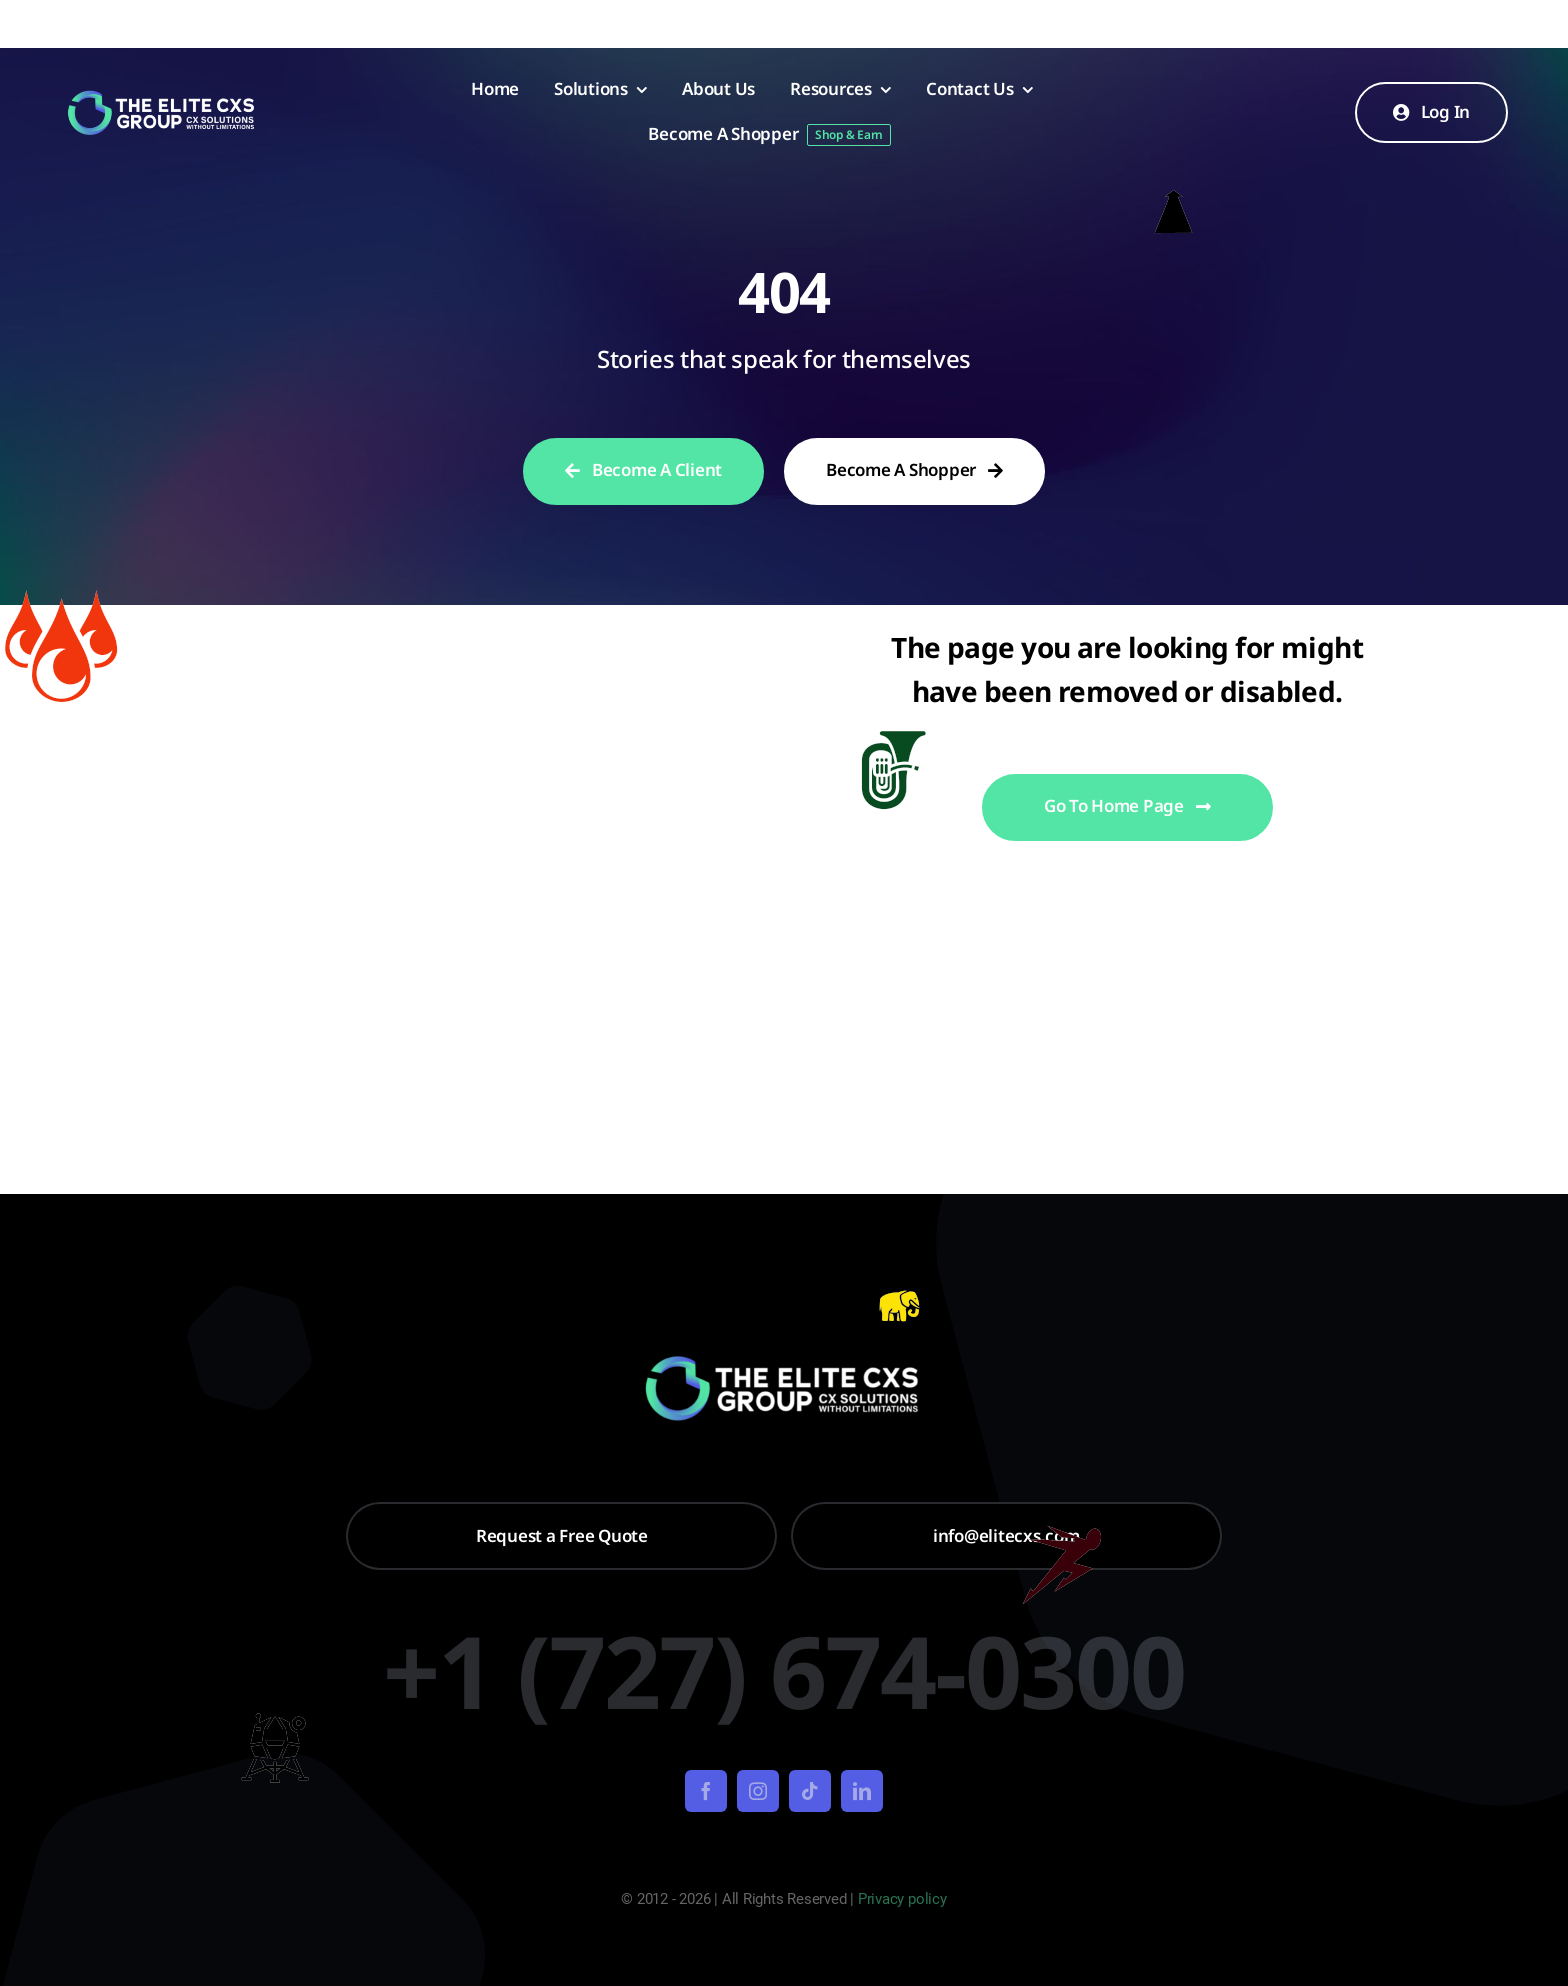 The height and width of the screenshot is (1986, 1568). I want to click on activate sprint or run mode, so click(1061, 1565).